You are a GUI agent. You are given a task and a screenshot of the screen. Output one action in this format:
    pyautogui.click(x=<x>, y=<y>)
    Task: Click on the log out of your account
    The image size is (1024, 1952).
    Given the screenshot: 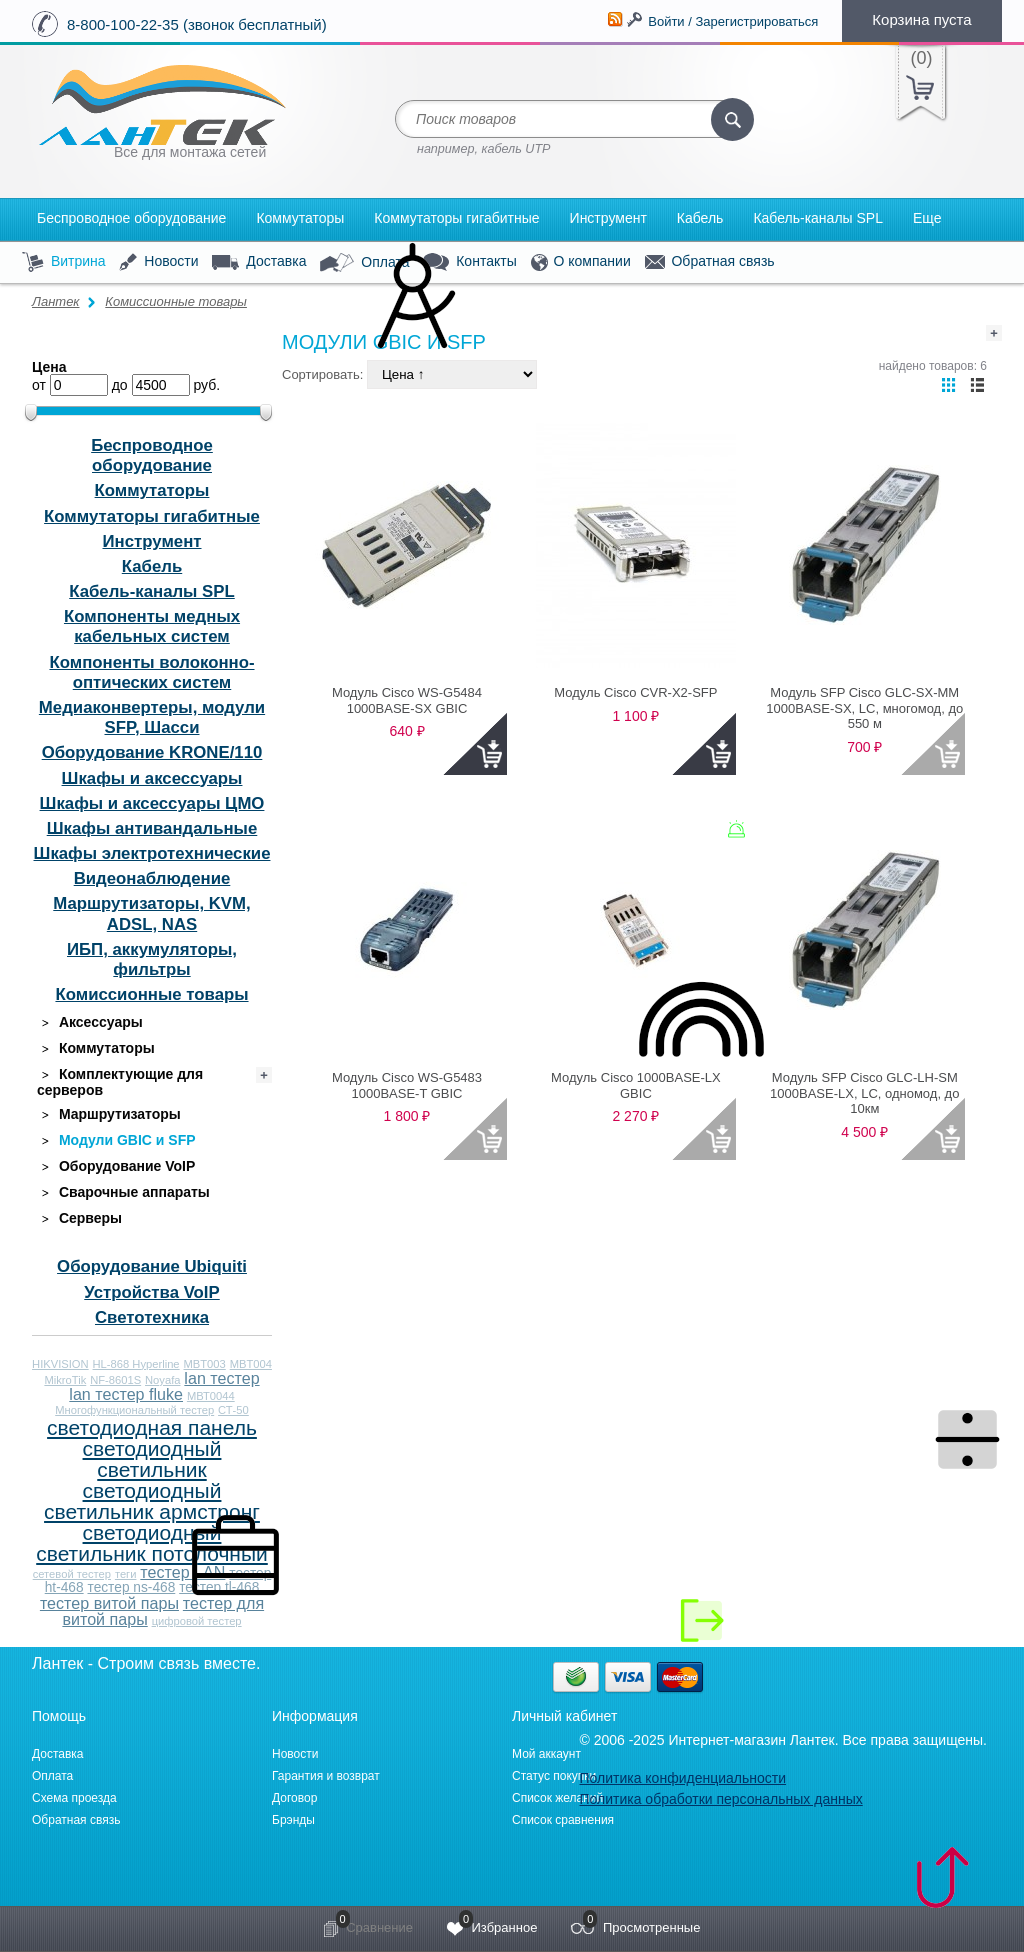 What is the action you would take?
    pyautogui.click(x=700, y=1620)
    